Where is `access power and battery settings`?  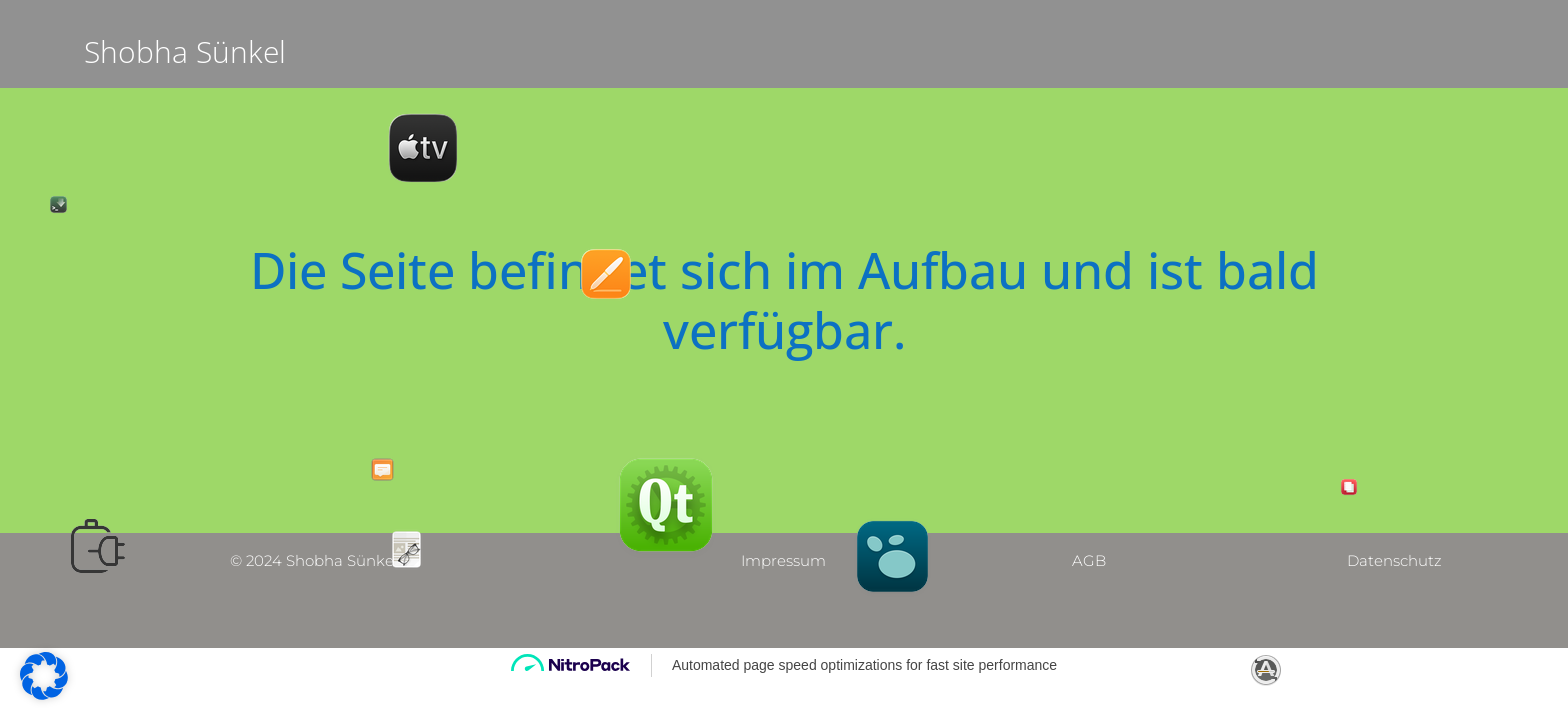
access power and battery settings is located at coordinates (98, 546).